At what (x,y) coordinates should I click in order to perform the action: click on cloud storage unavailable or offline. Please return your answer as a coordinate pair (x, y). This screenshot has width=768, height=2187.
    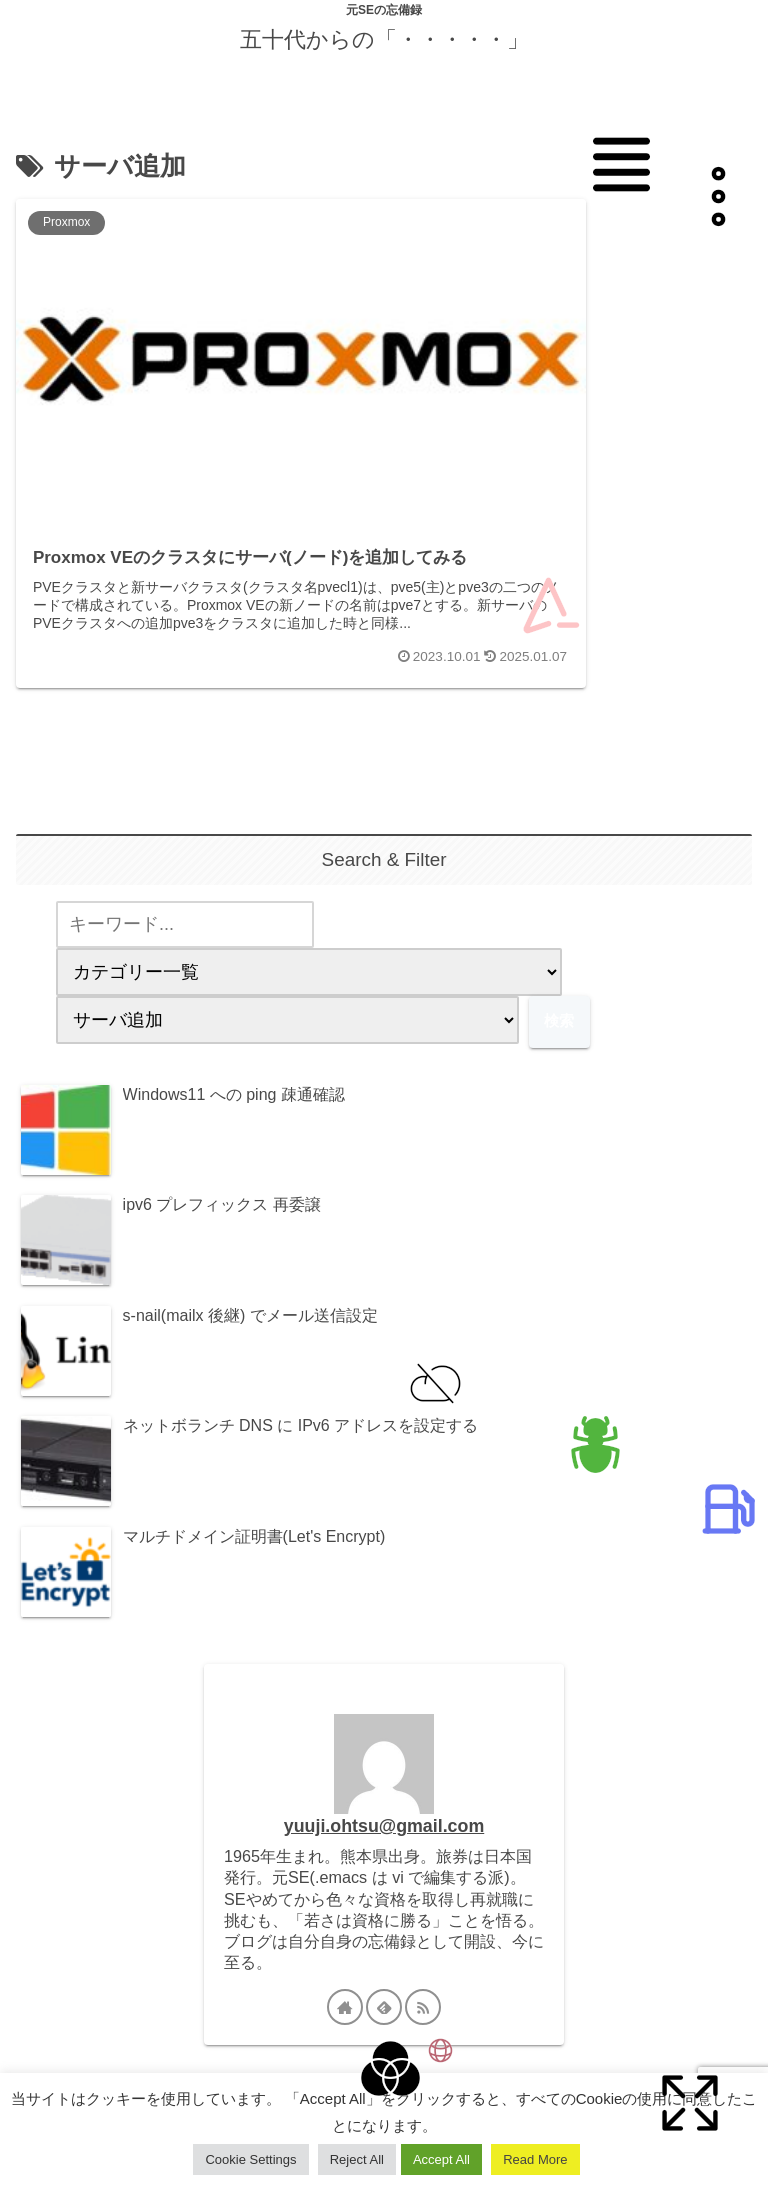
    Looking at the image, I should click on (435, 1383).